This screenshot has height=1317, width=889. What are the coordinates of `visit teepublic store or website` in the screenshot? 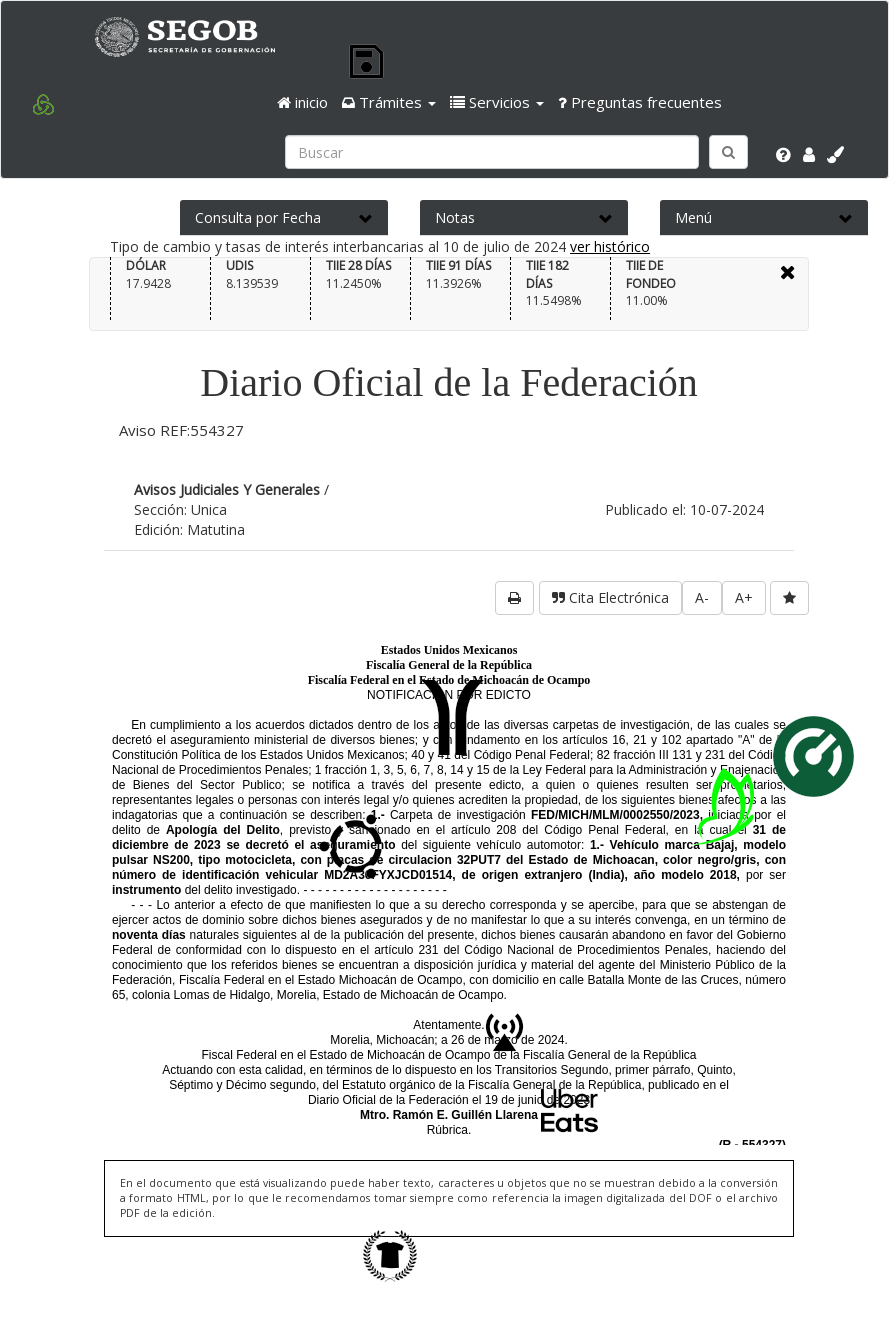 It's located at (390, 1256).